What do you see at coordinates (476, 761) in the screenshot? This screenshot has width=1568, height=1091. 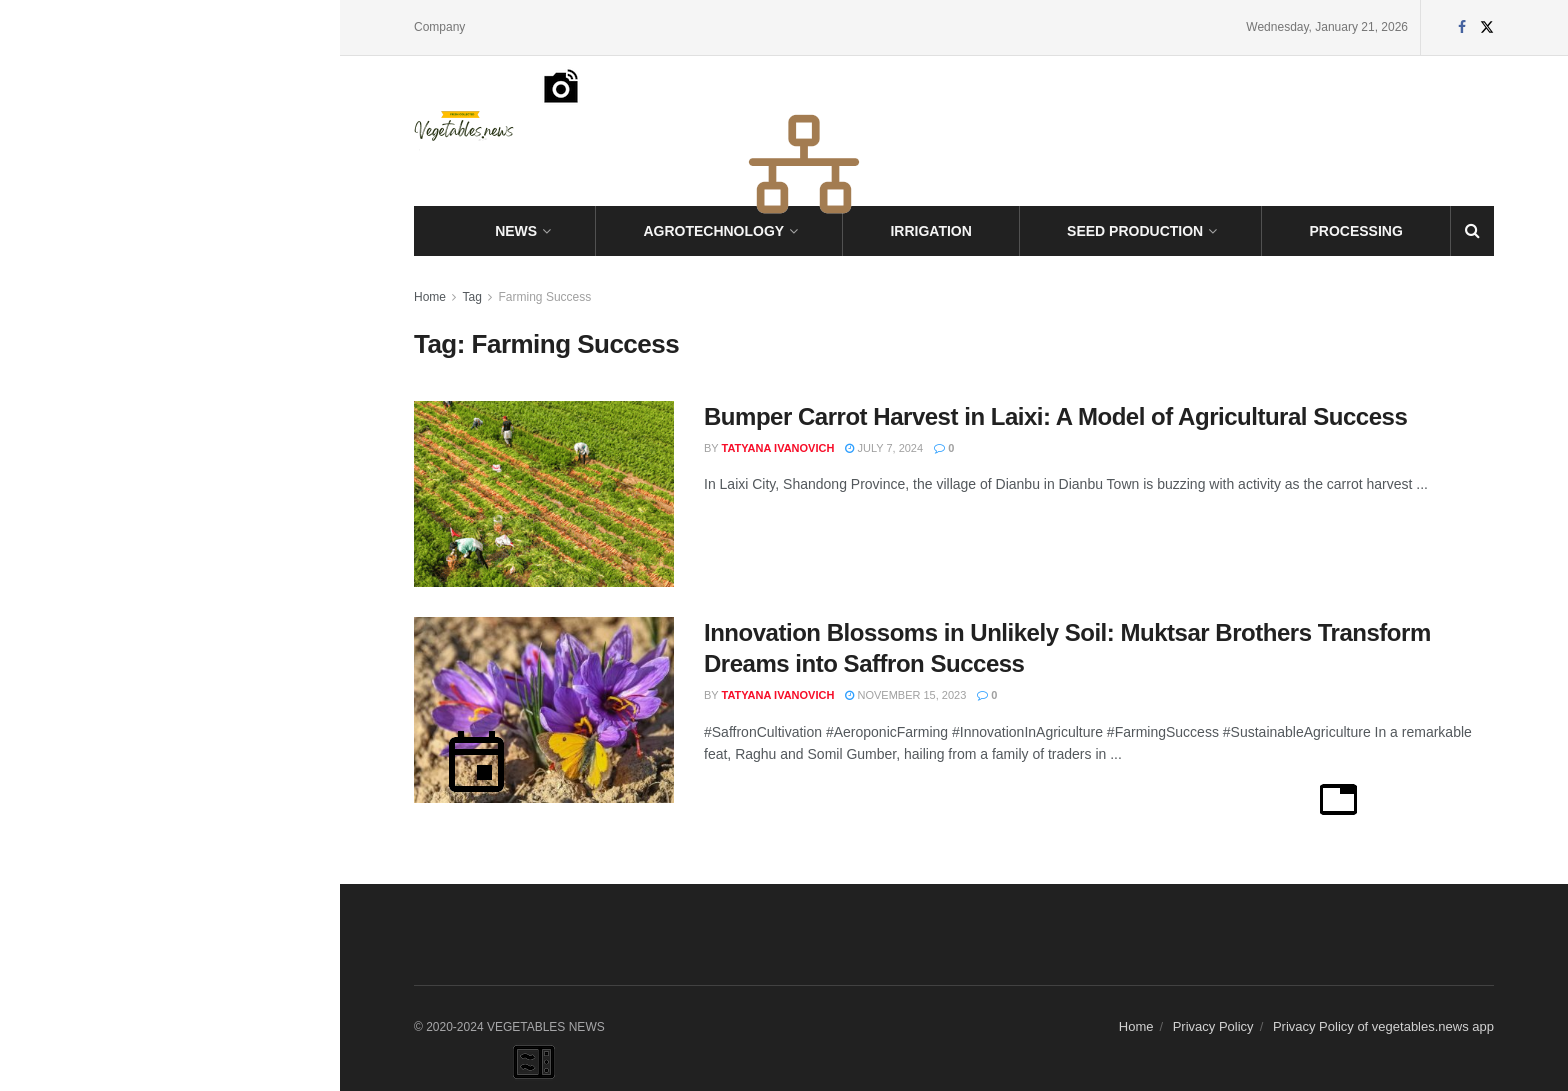 I see `view calendar or scheduled events` at bounding box center [476, 761].